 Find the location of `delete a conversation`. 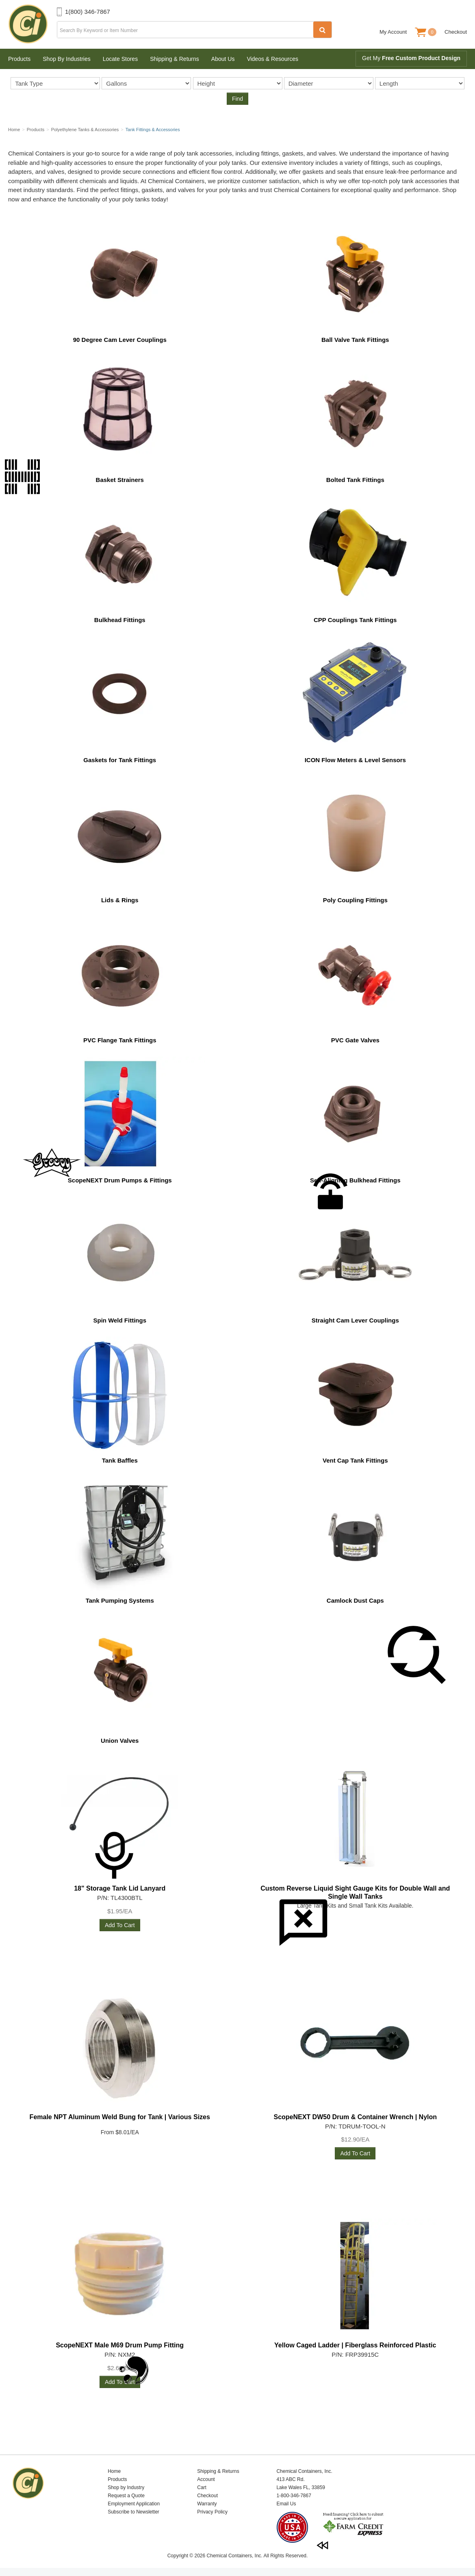

delete a conversation is located at coordinates (303, 1921).